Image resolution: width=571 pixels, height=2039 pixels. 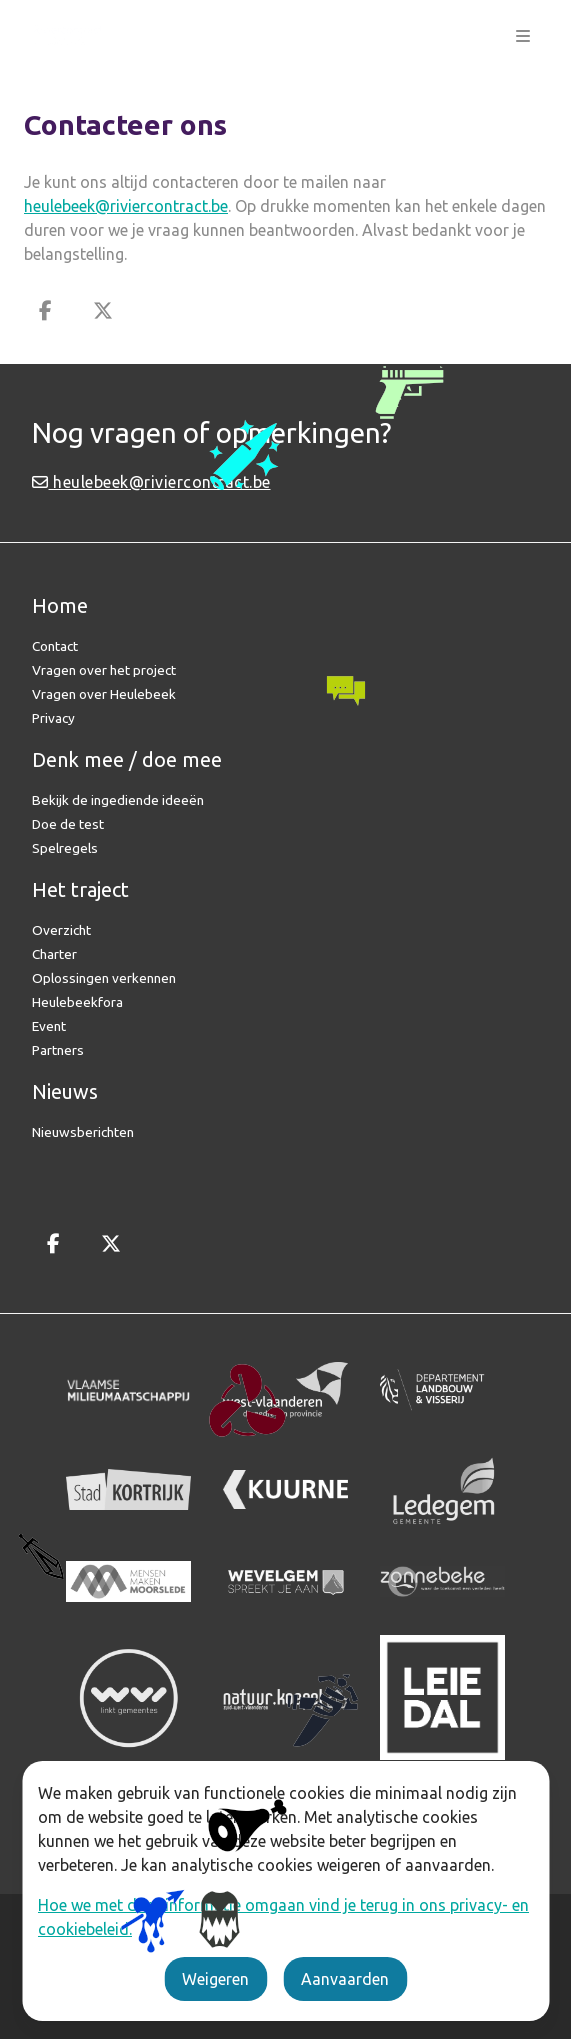 What do you see at coordinates (41, 1556) in the screenshot?
I see `attack or strike action in combat` at bounding box center [41, 1556].